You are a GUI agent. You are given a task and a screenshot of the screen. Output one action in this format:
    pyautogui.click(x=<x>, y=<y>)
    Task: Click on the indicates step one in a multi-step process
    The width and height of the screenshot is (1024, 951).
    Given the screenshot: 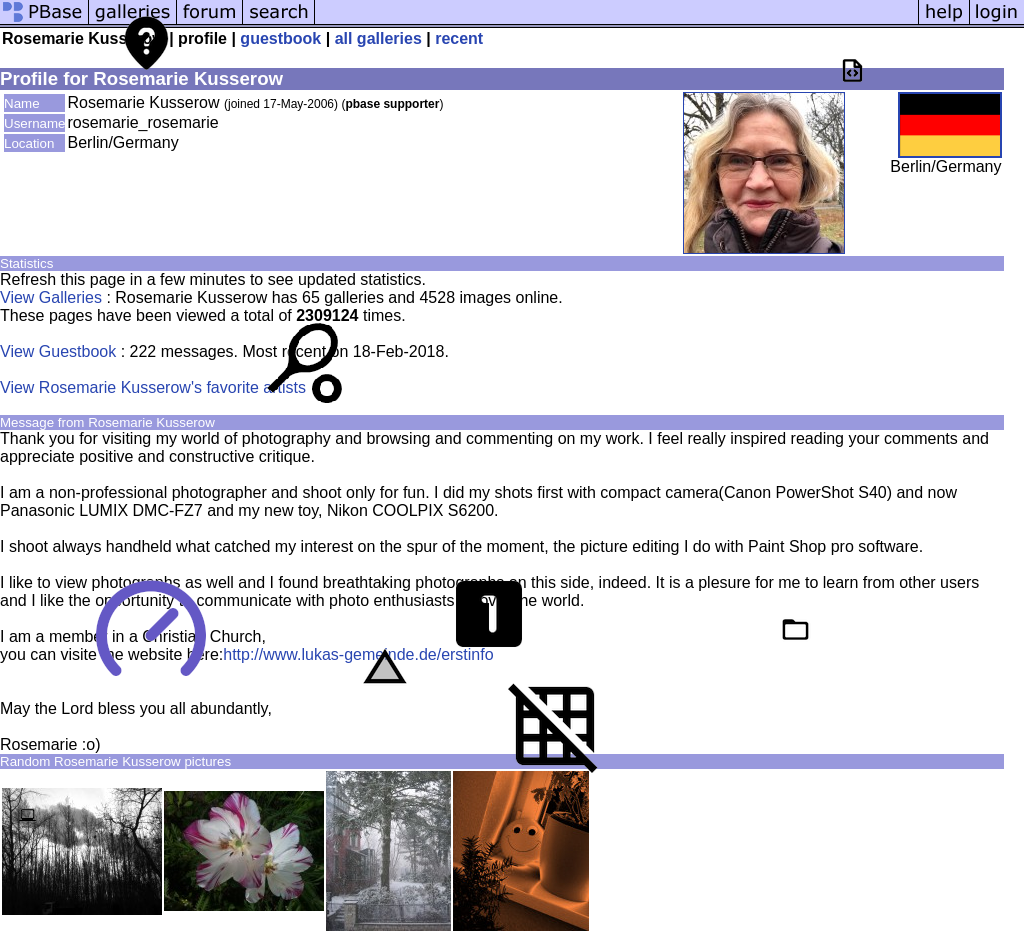 What is the action you would take?
    pyautogui.click(x=489, y=614)
    